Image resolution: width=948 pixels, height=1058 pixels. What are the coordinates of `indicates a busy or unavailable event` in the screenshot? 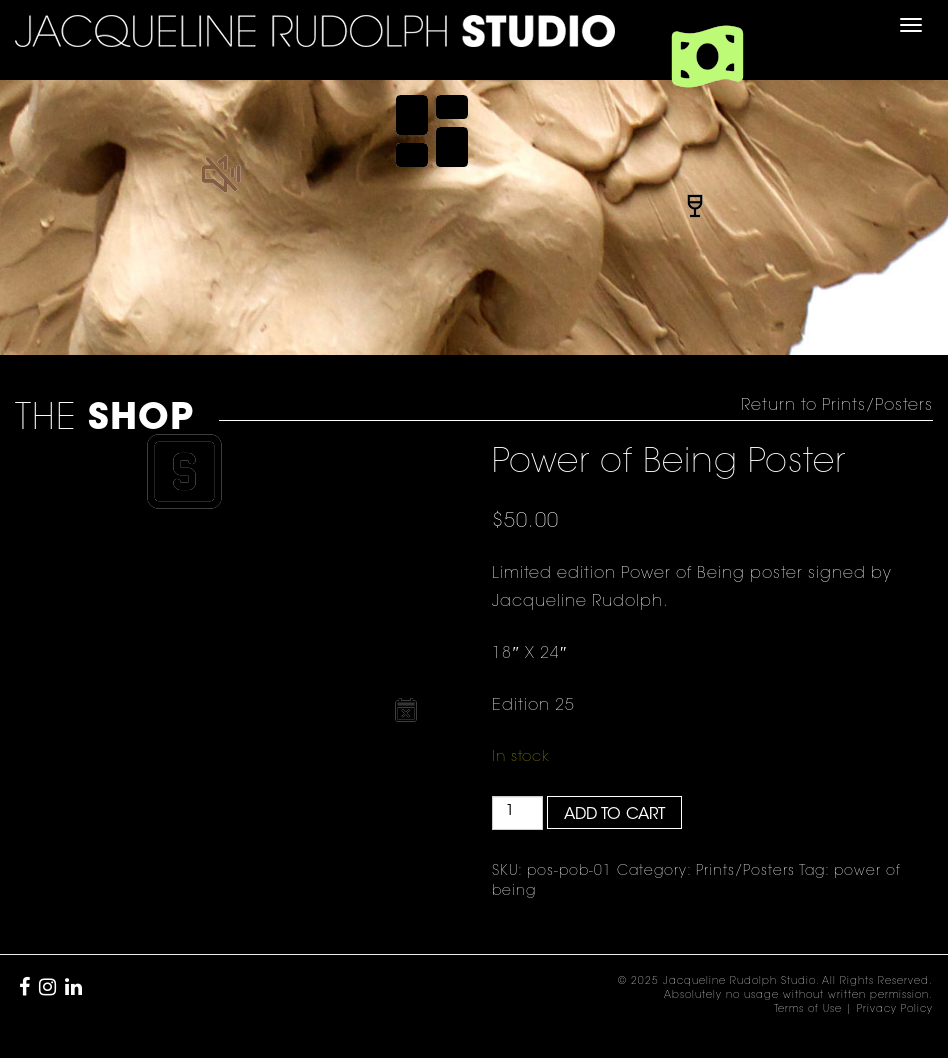 It's located at (406, 711).